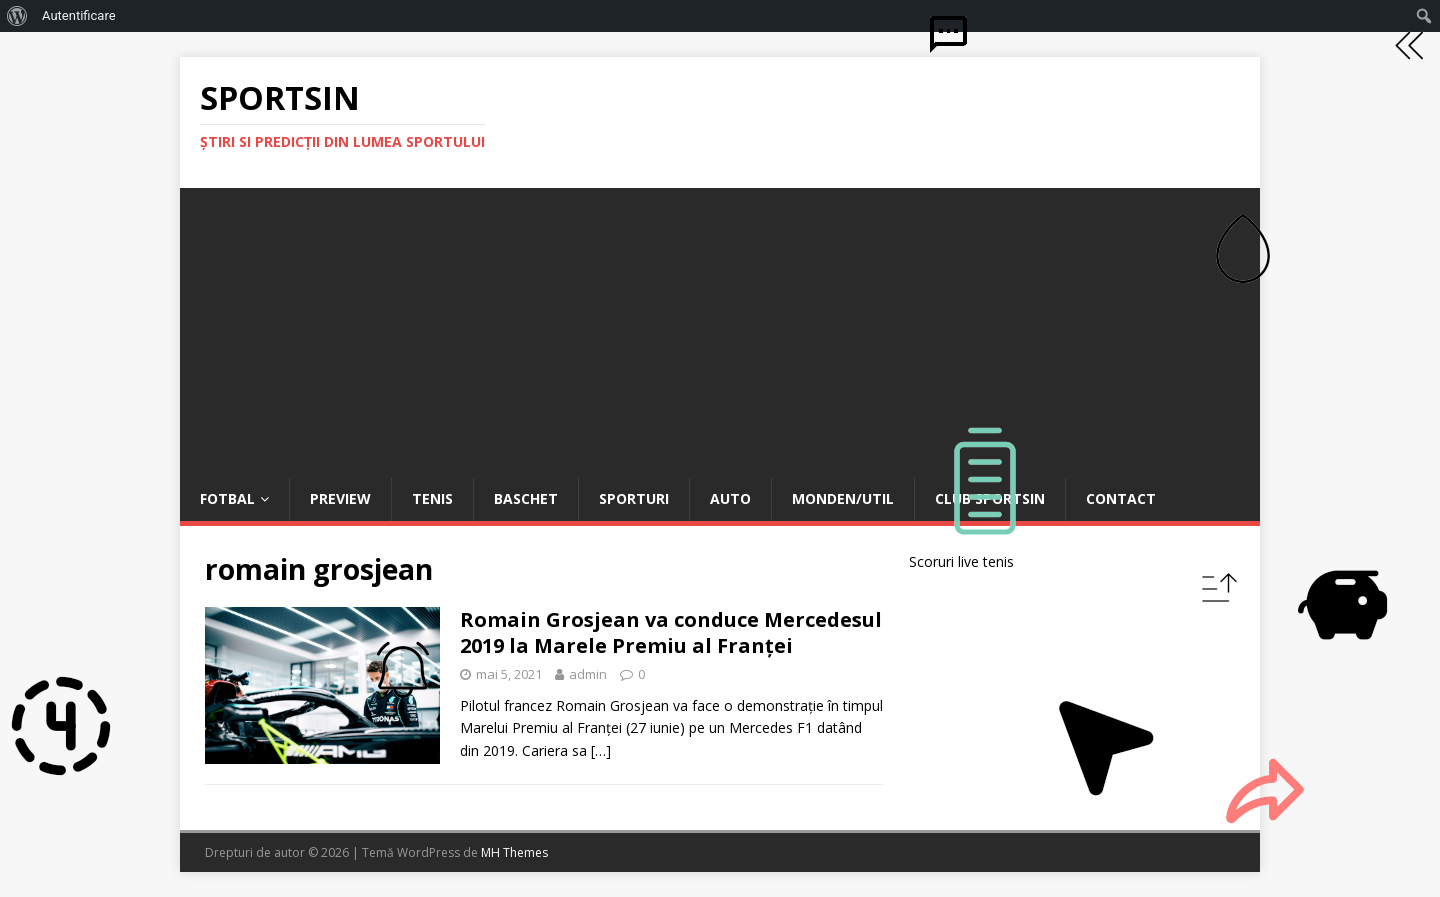 This screenshot has width=1440, height=897. Describe the element at coordinates (1099, 741) in the screenshot. I see `tap to navigate to a destination` at that location.